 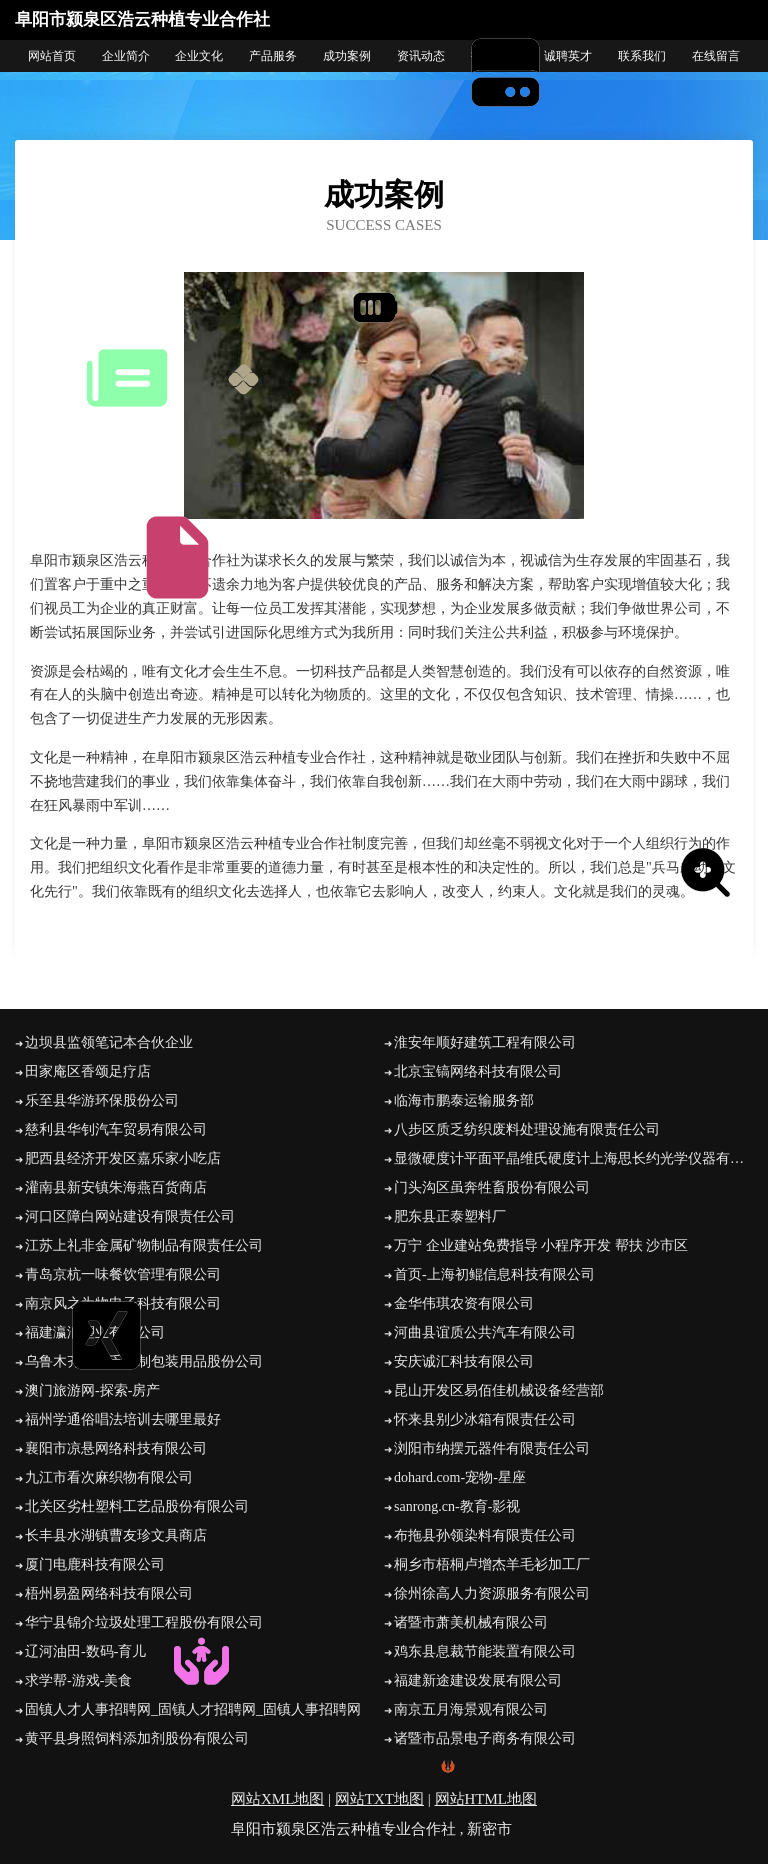 I want to click on access childcare or family services, so click(x=201, y=1662).